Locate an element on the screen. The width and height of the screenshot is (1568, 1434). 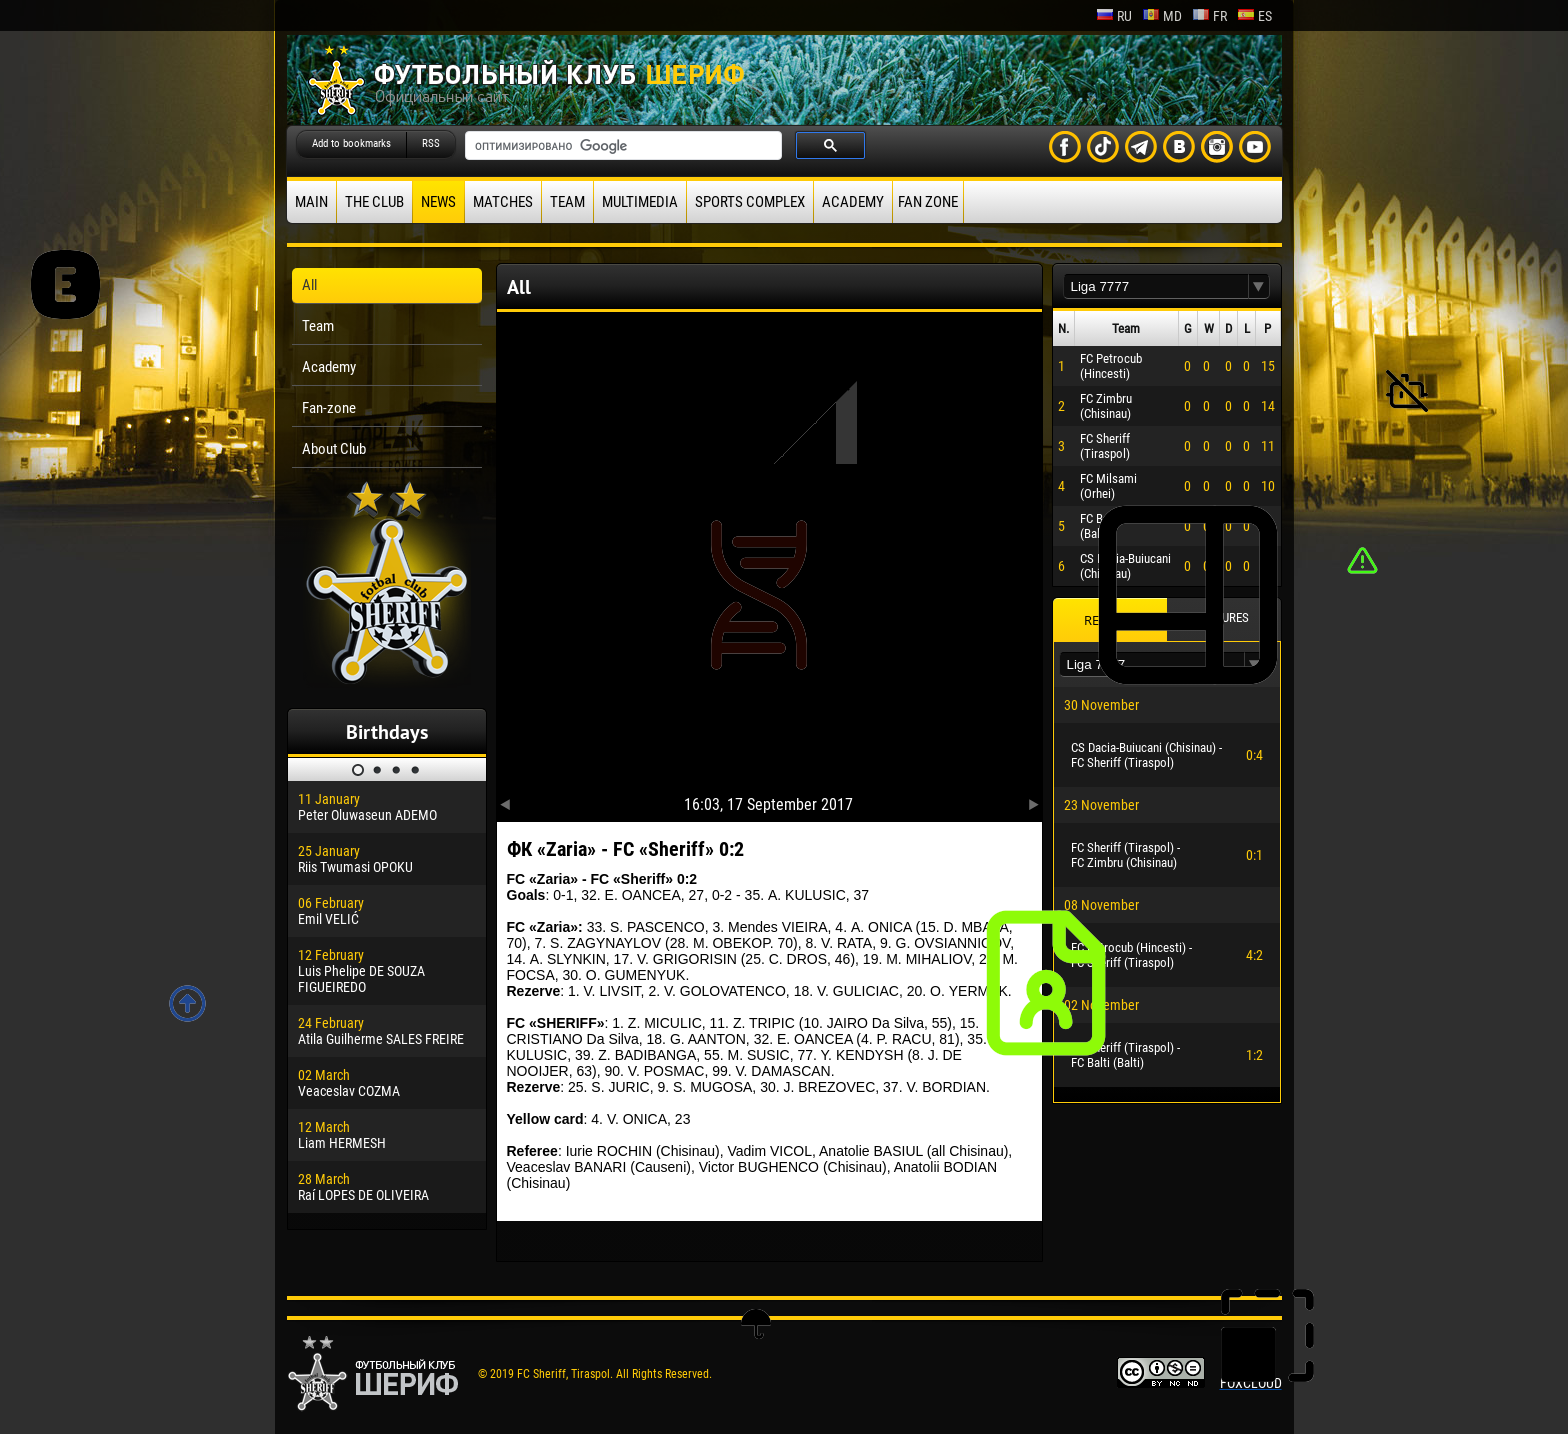
resize an element or window is located at coordinates (1267, 1335).